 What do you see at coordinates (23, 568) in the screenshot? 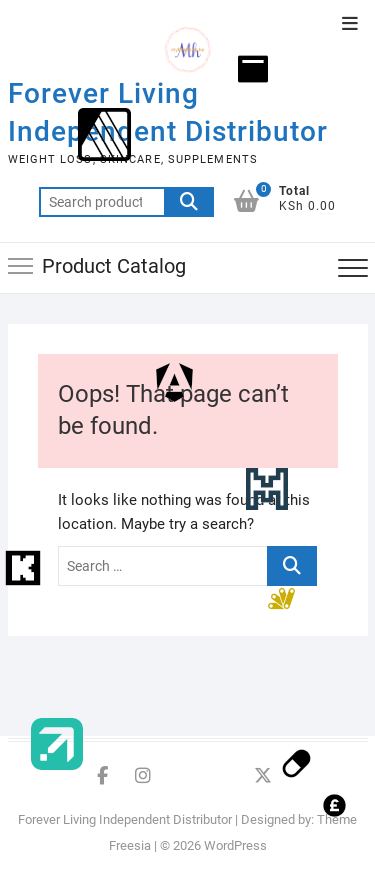
I see `open the Kick streaming platform` at bounding box center [23, 568].